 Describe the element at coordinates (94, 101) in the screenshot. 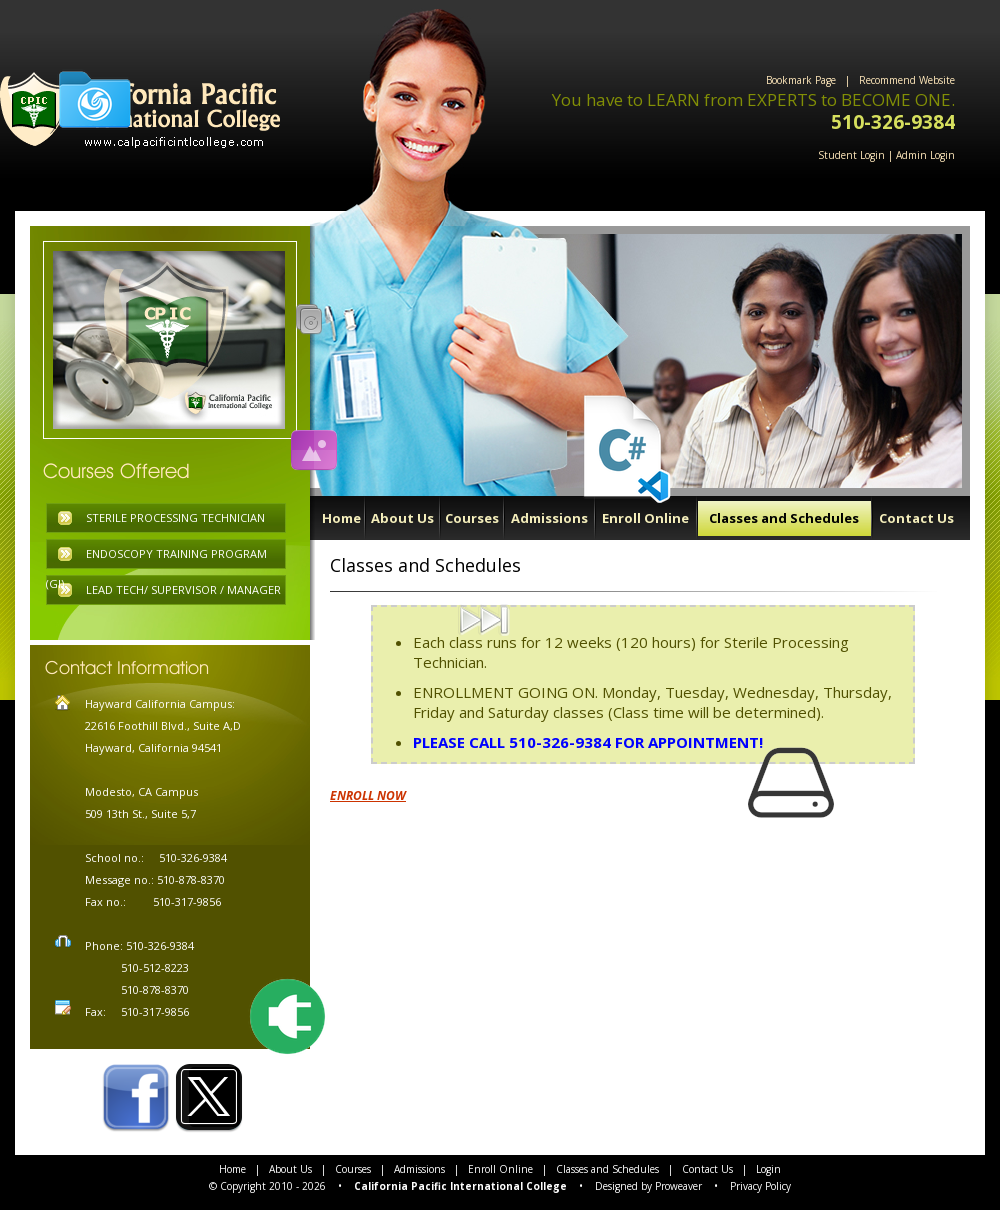

I see `open deepin OS system folder` at that location.